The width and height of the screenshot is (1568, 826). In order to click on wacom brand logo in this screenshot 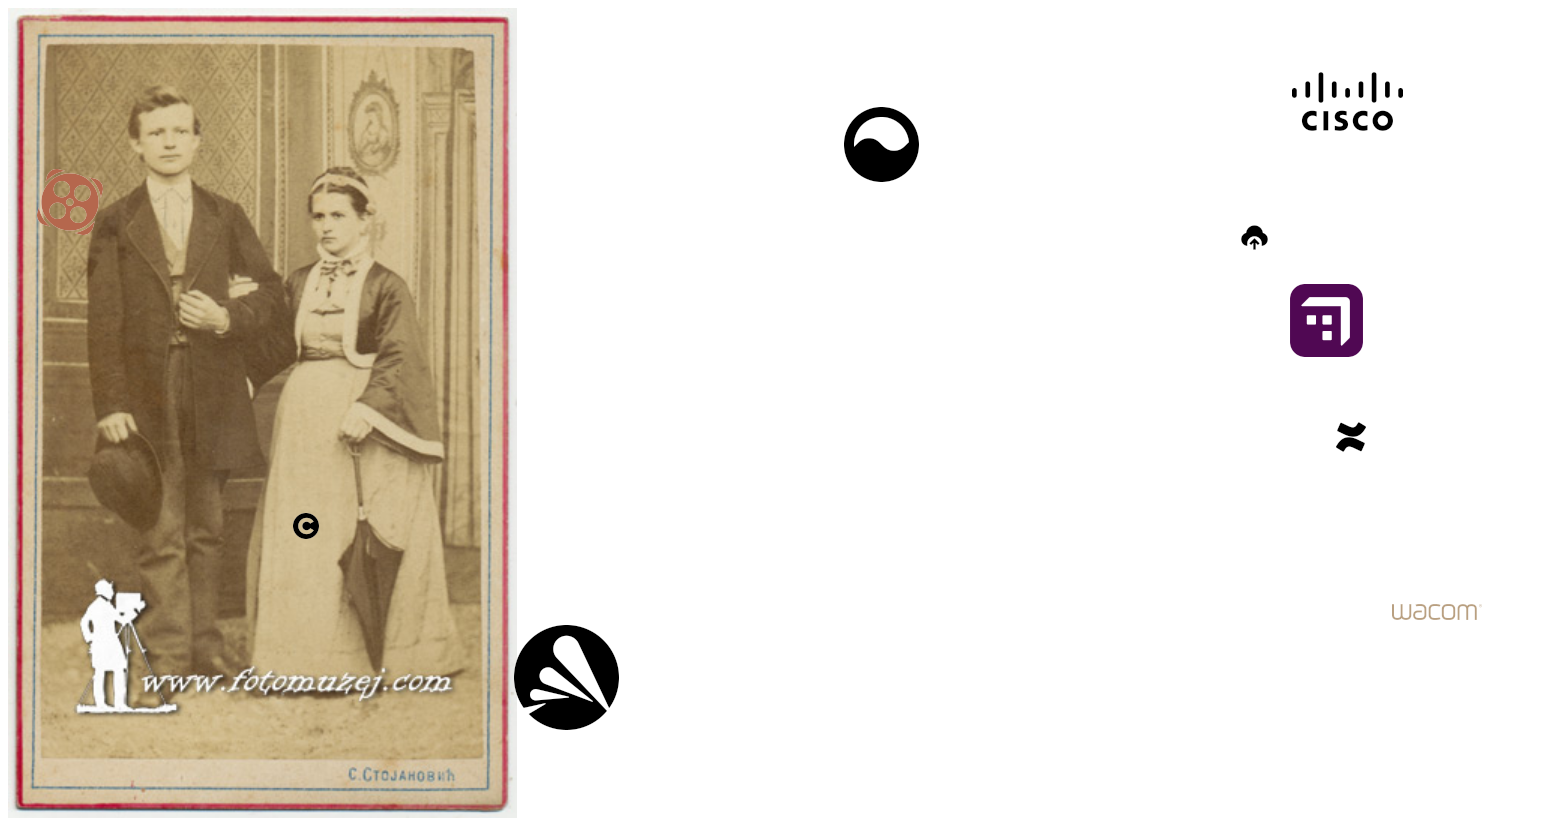, I will do `click(1437, 612)`.